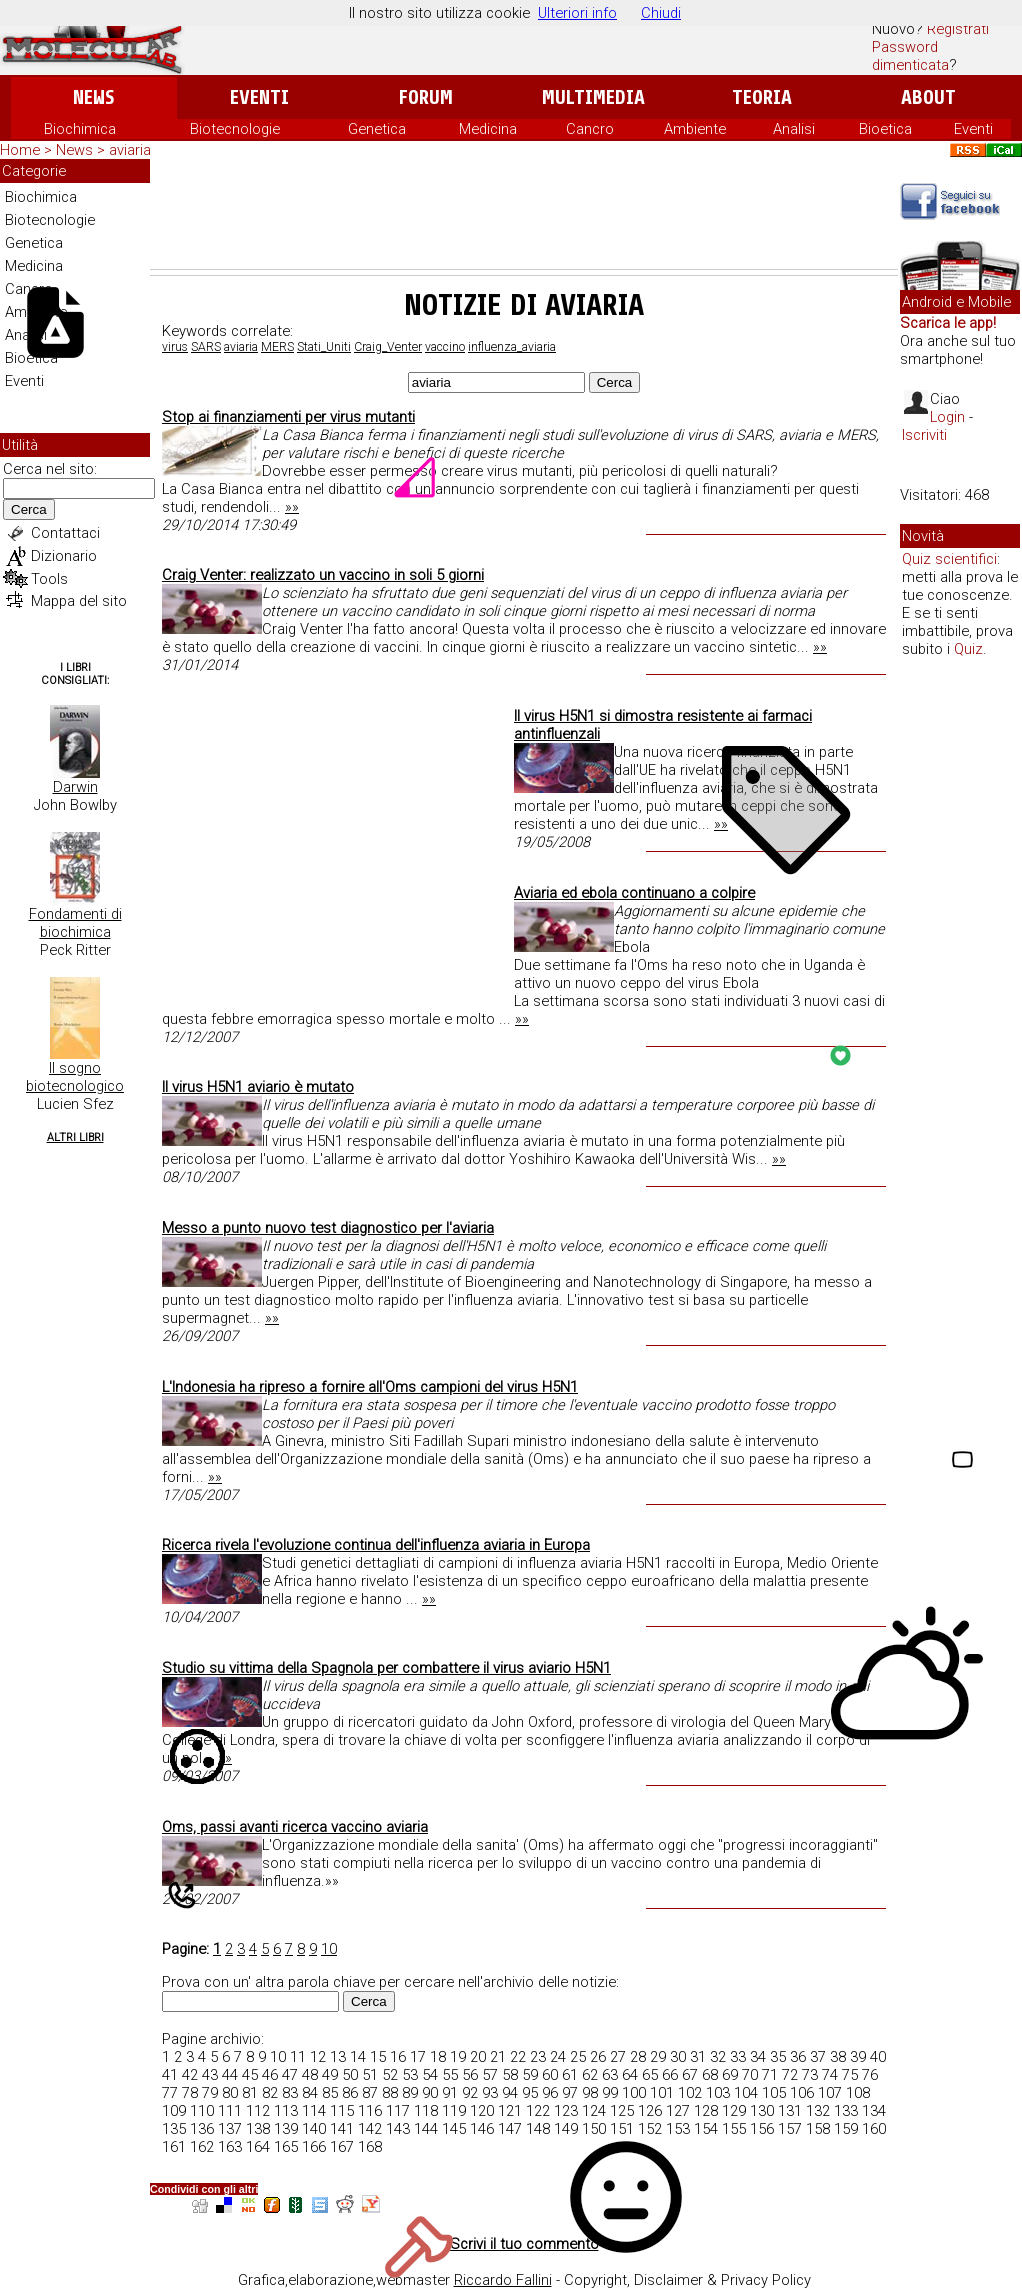  I want to click on switch to wide-angle or panorama camera mode, so click(962, 1459).